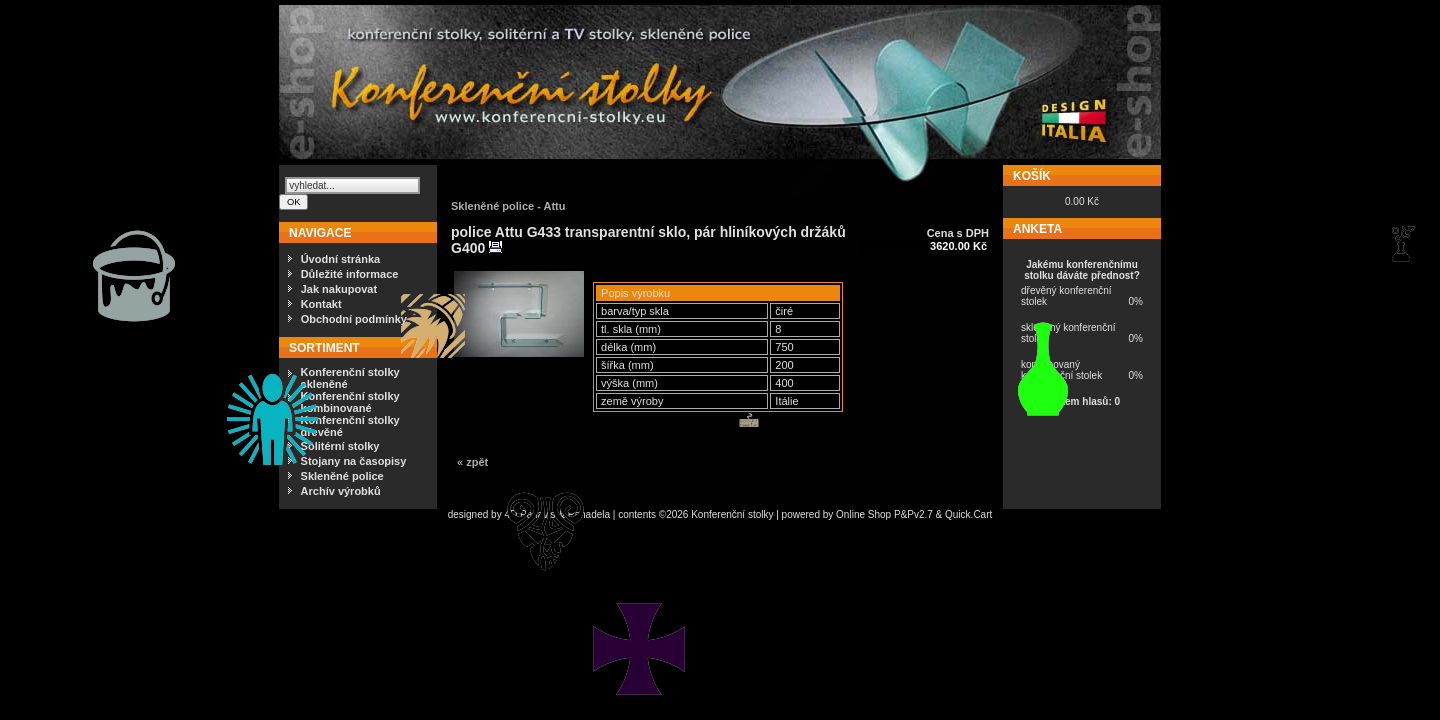 The image size is (1440, 720). Describe the element at coordinates (433, 326) in the screenshot. I see `activate boost or turbo mode` at that location.